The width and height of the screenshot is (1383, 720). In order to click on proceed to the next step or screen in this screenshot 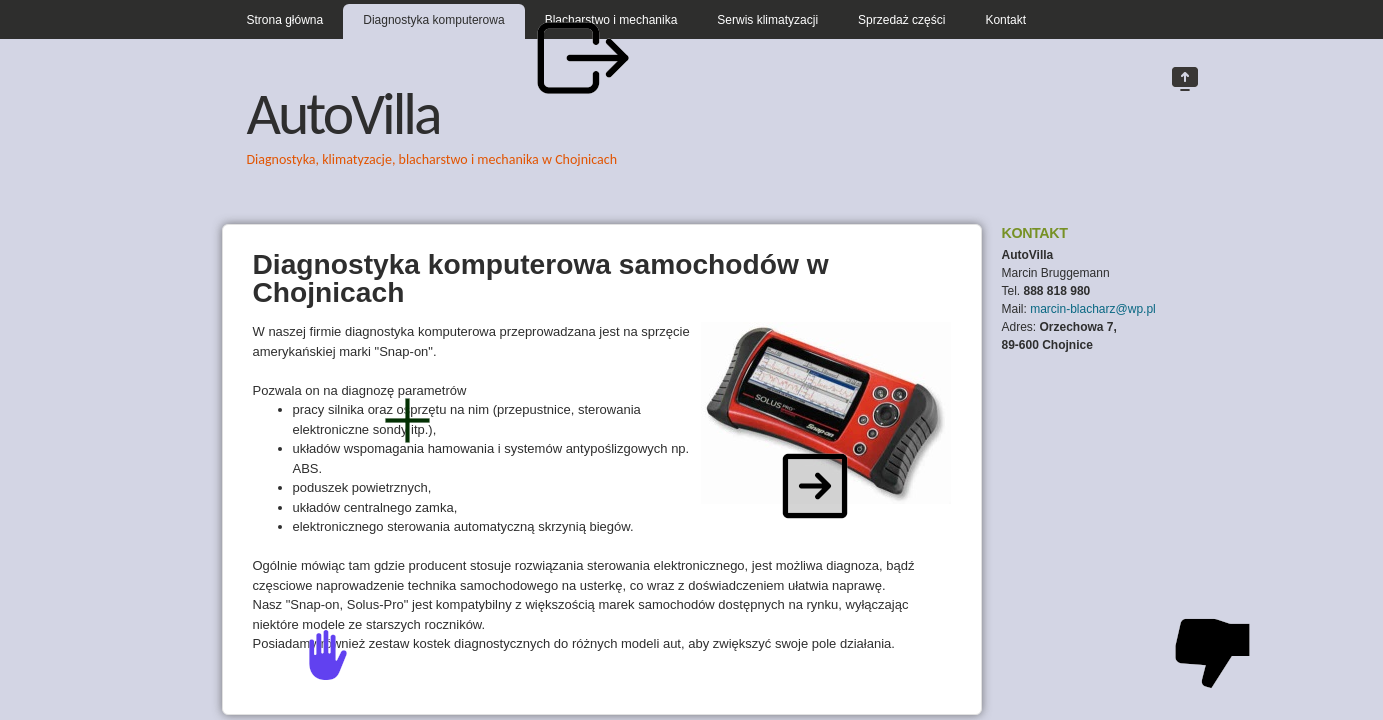, I will do `click(815, 486)`.